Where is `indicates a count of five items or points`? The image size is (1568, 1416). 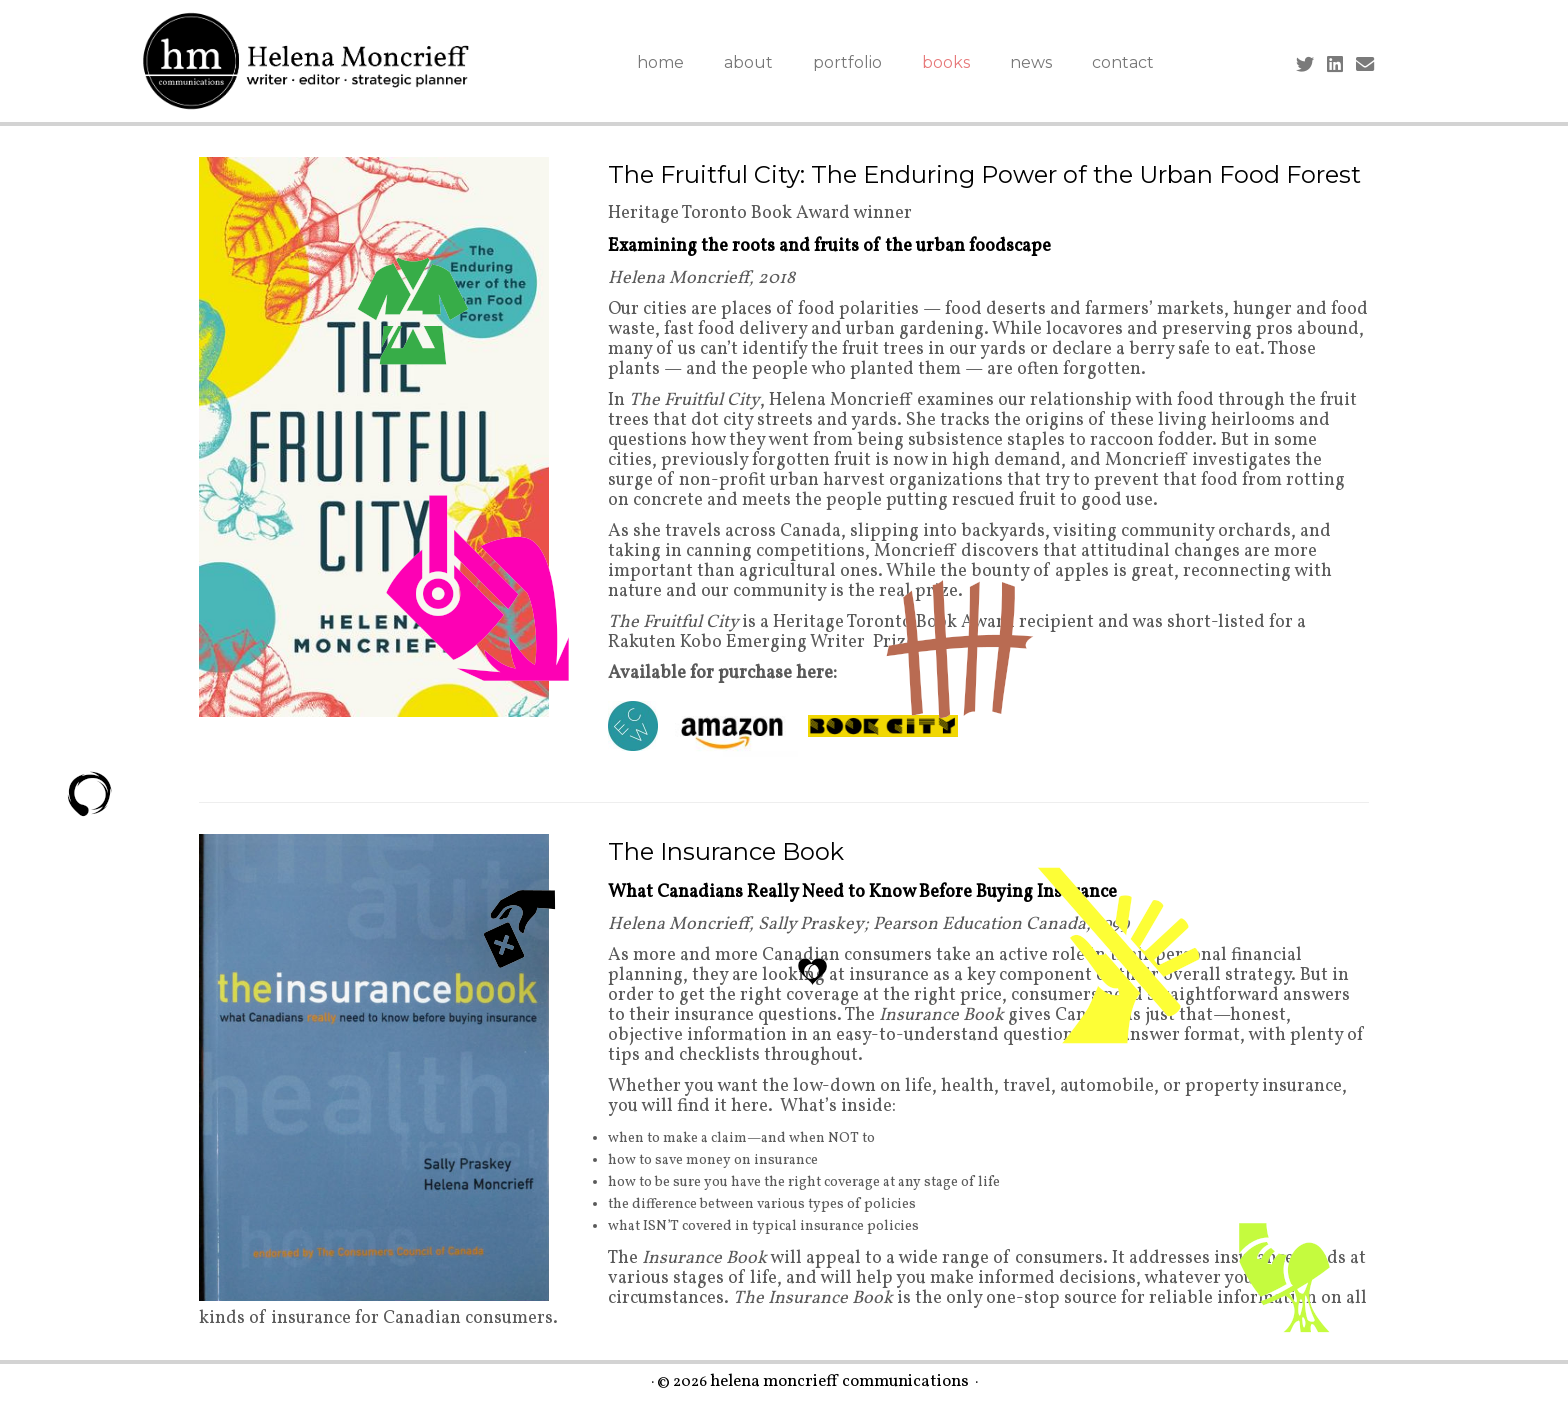
indicates a count of five items or points is located at coordinates (960, 649).